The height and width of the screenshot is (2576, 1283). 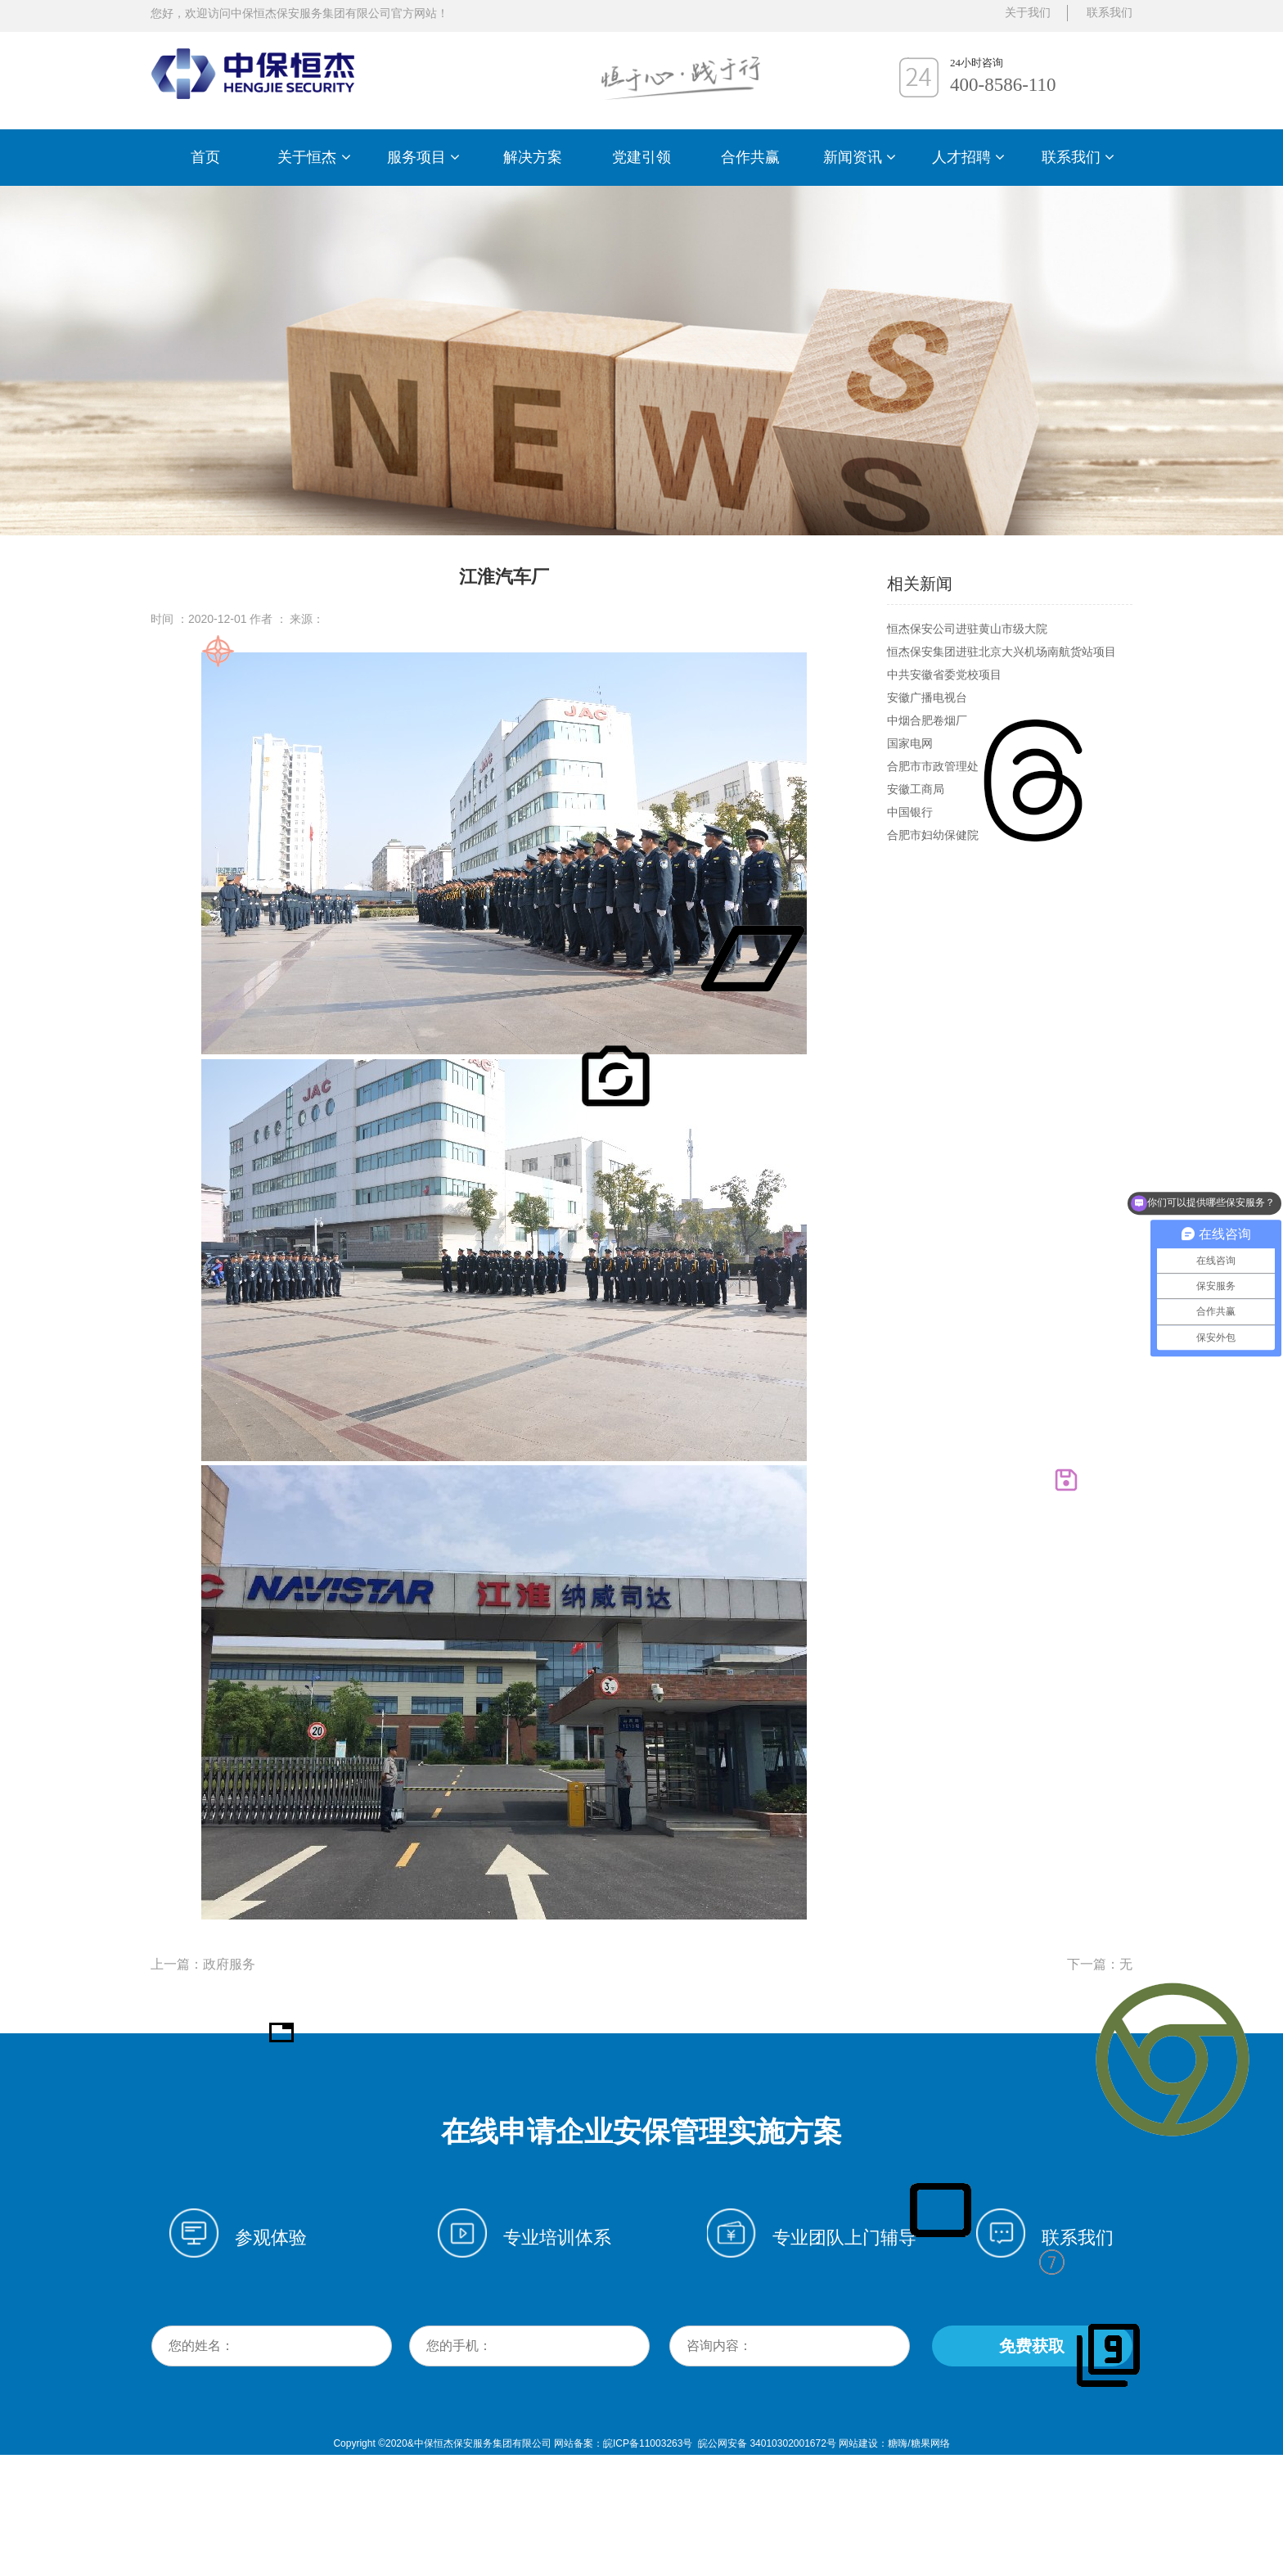 What do you see at coordinates (940, 2209) in the screenshot?
I see `crop image to 3:2 aspect ratio` at bounding box center [940, 2209].